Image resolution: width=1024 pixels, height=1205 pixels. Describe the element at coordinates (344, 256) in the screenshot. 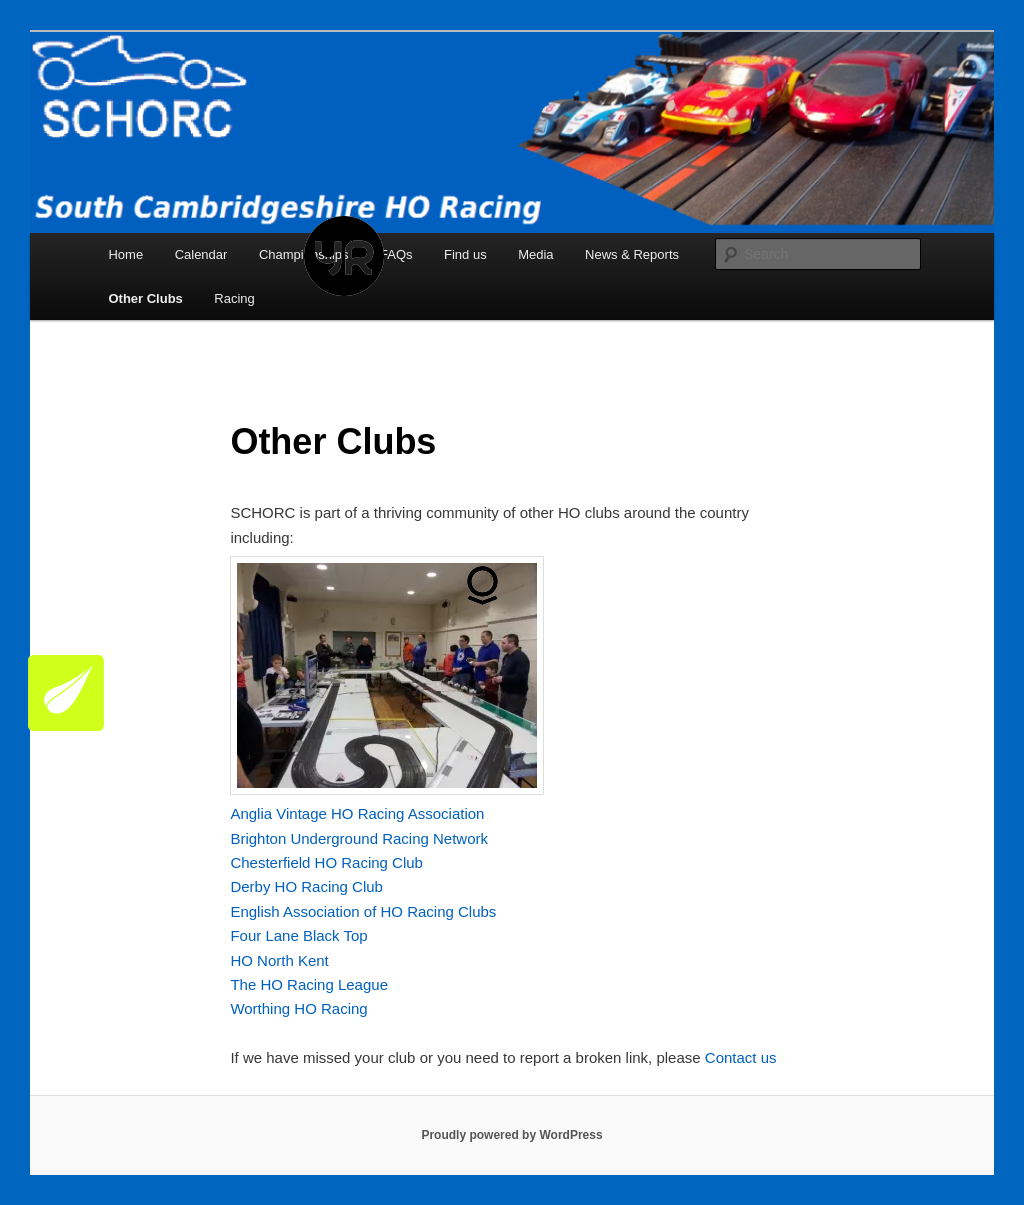

I see `open the Yr weather app` at that location.